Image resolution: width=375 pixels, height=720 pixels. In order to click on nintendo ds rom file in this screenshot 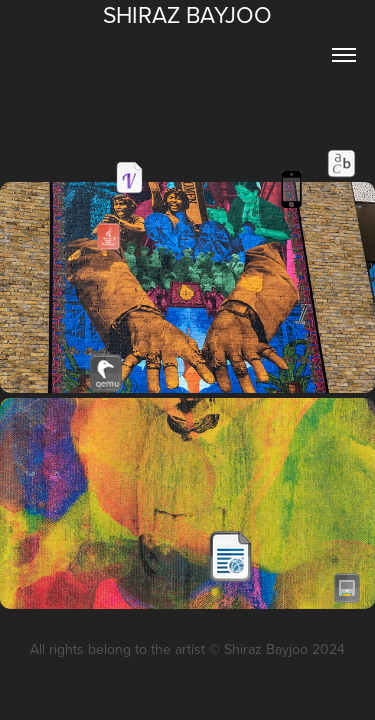, I will do `click(347, 588)`.